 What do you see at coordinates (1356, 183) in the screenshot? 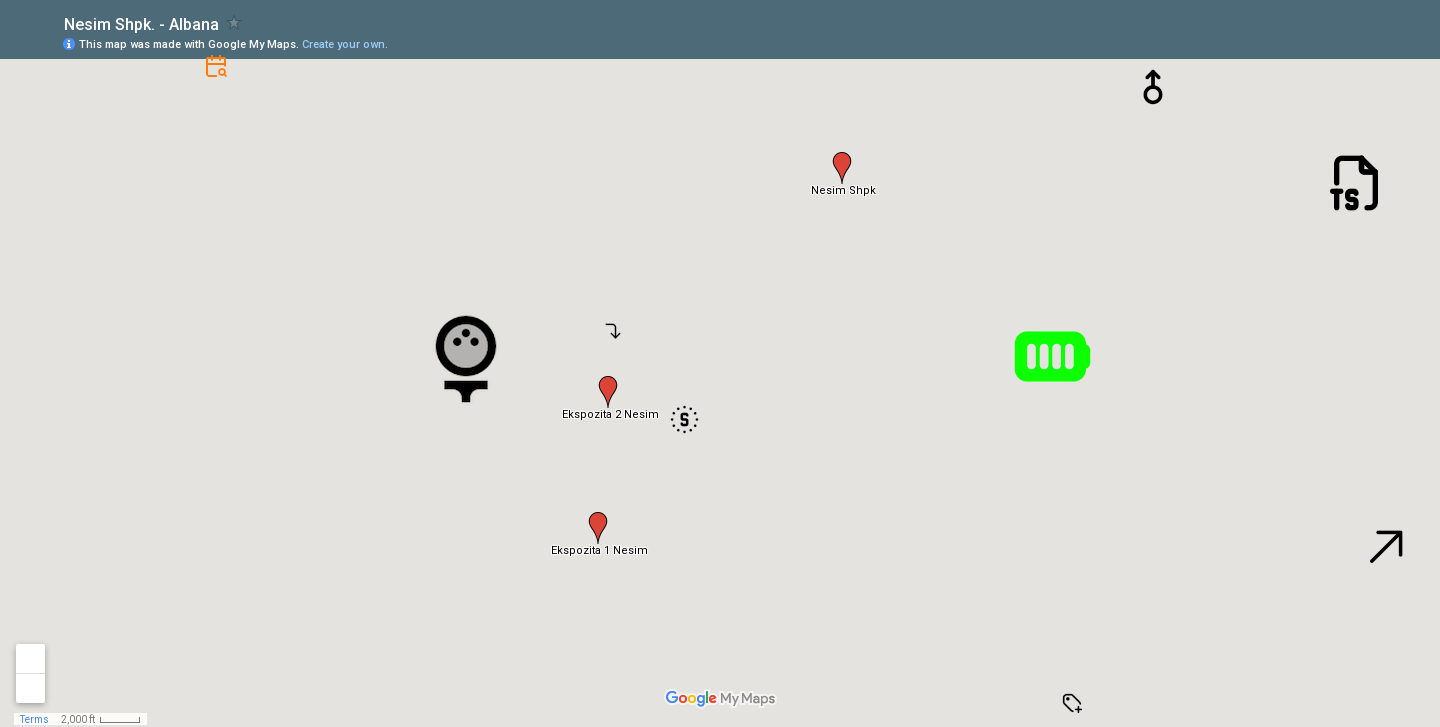
I see `indicates a TypeScript file` at bounding box center [1356, 183].